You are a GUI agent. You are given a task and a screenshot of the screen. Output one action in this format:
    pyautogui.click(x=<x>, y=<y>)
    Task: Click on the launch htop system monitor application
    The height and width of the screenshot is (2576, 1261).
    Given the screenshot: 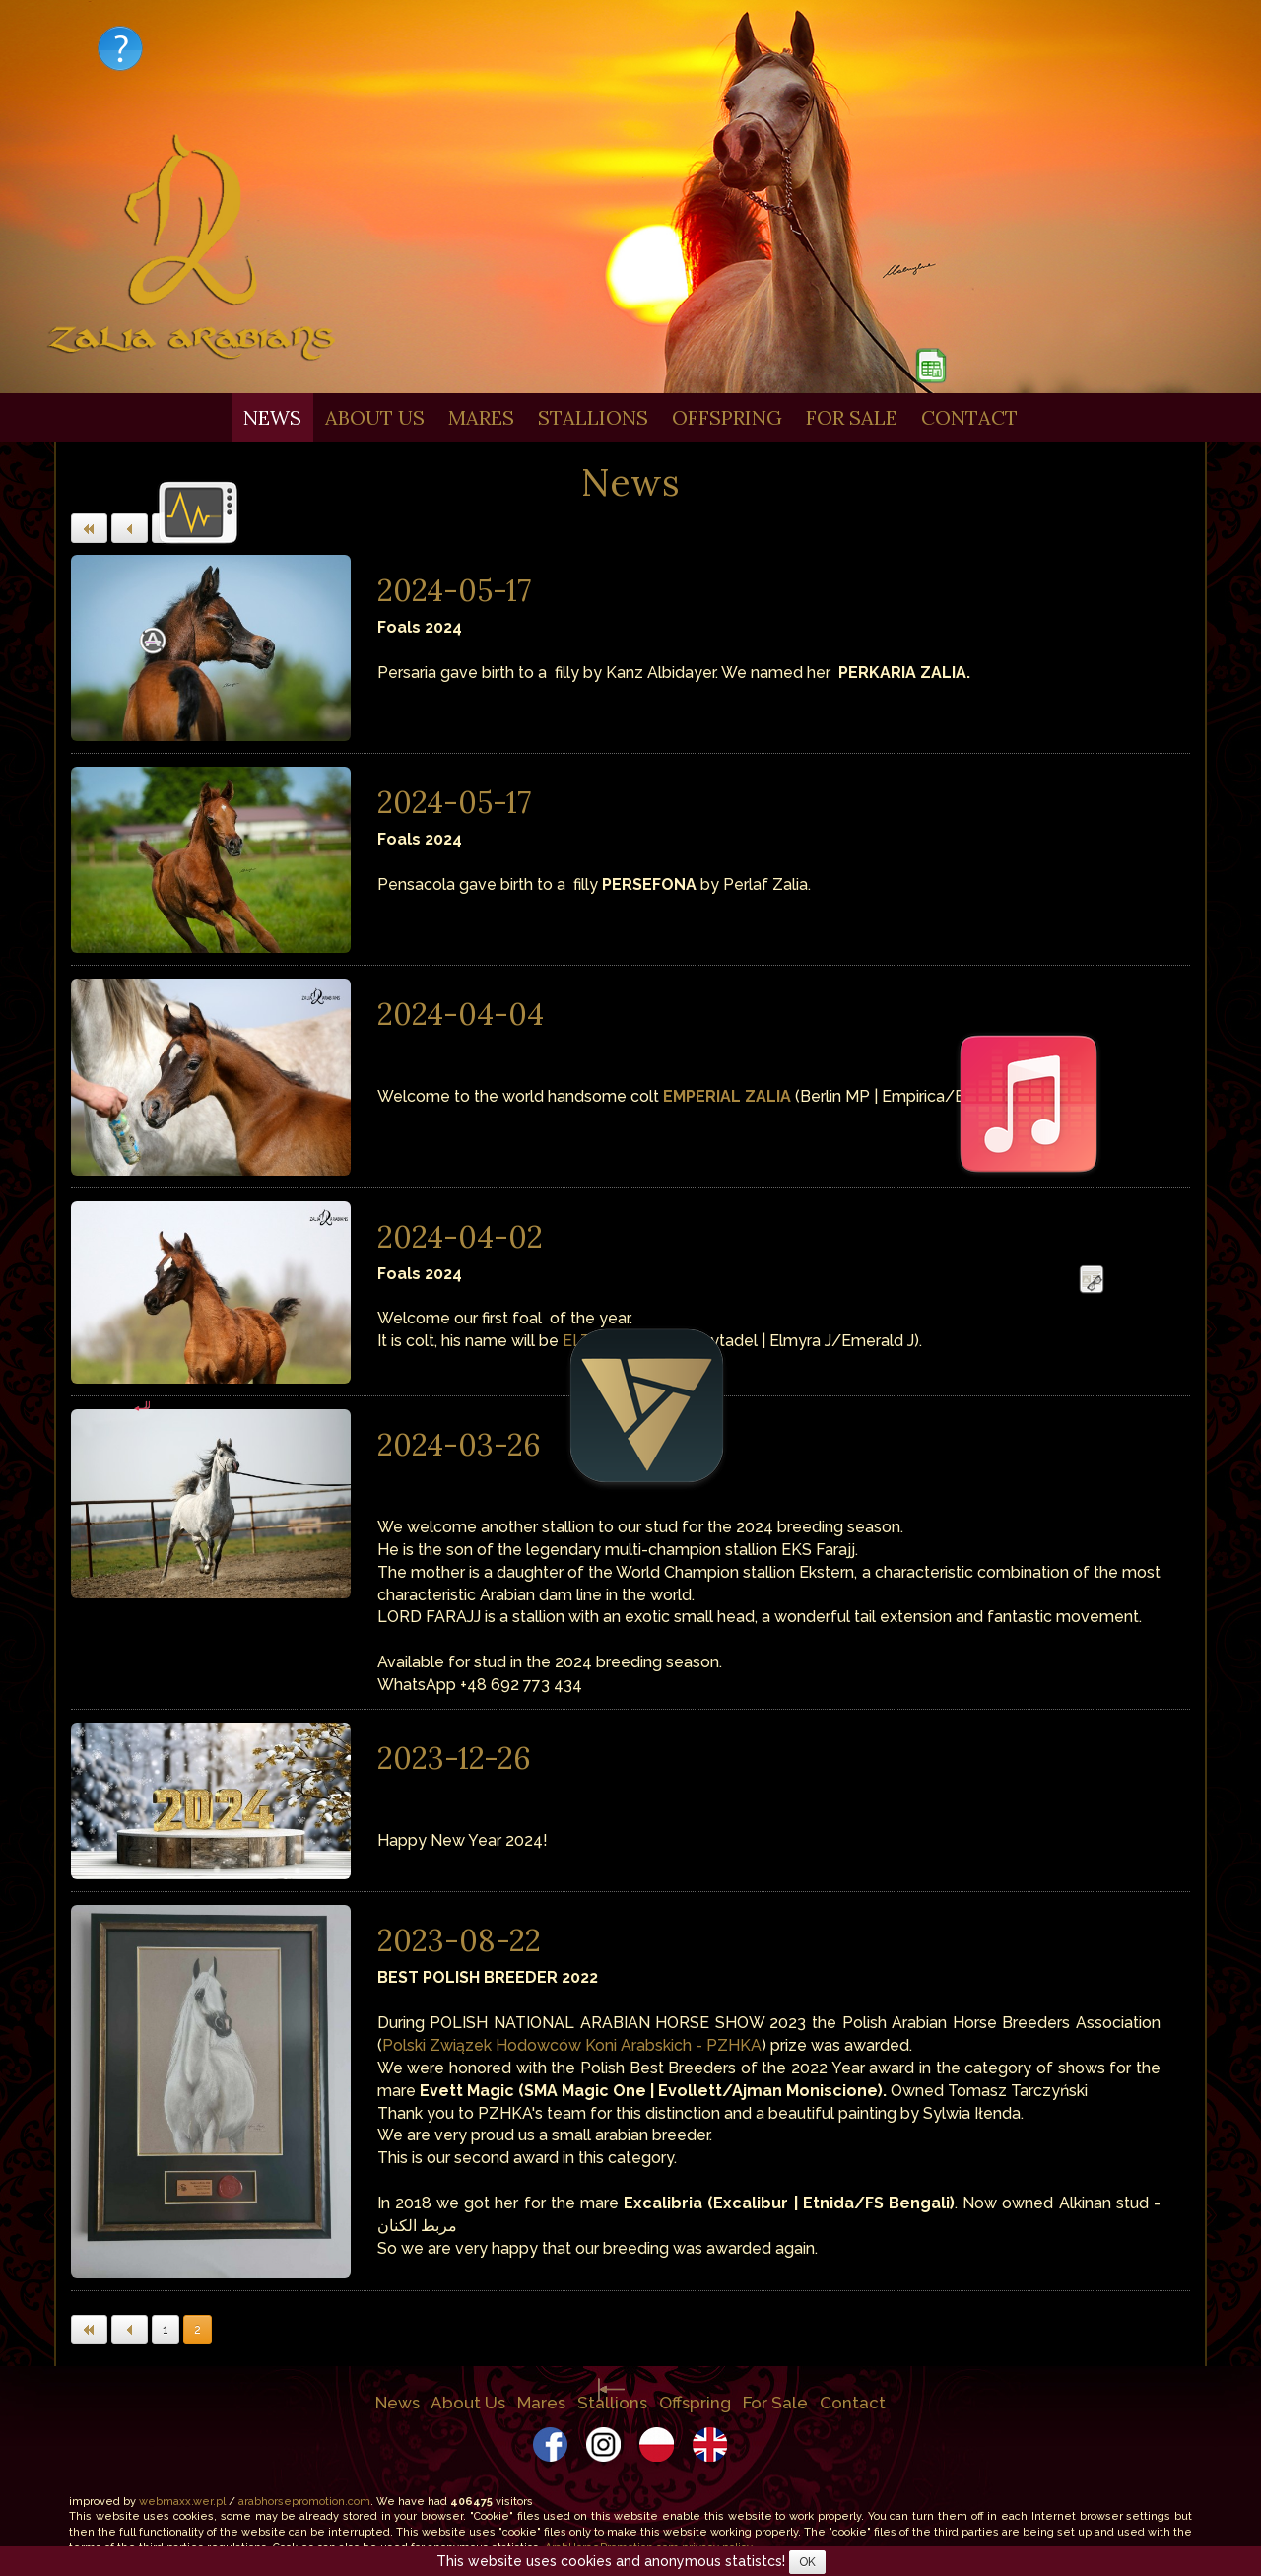 What is the action you would take?
    pyautogui.click(x=198, y=512)
    